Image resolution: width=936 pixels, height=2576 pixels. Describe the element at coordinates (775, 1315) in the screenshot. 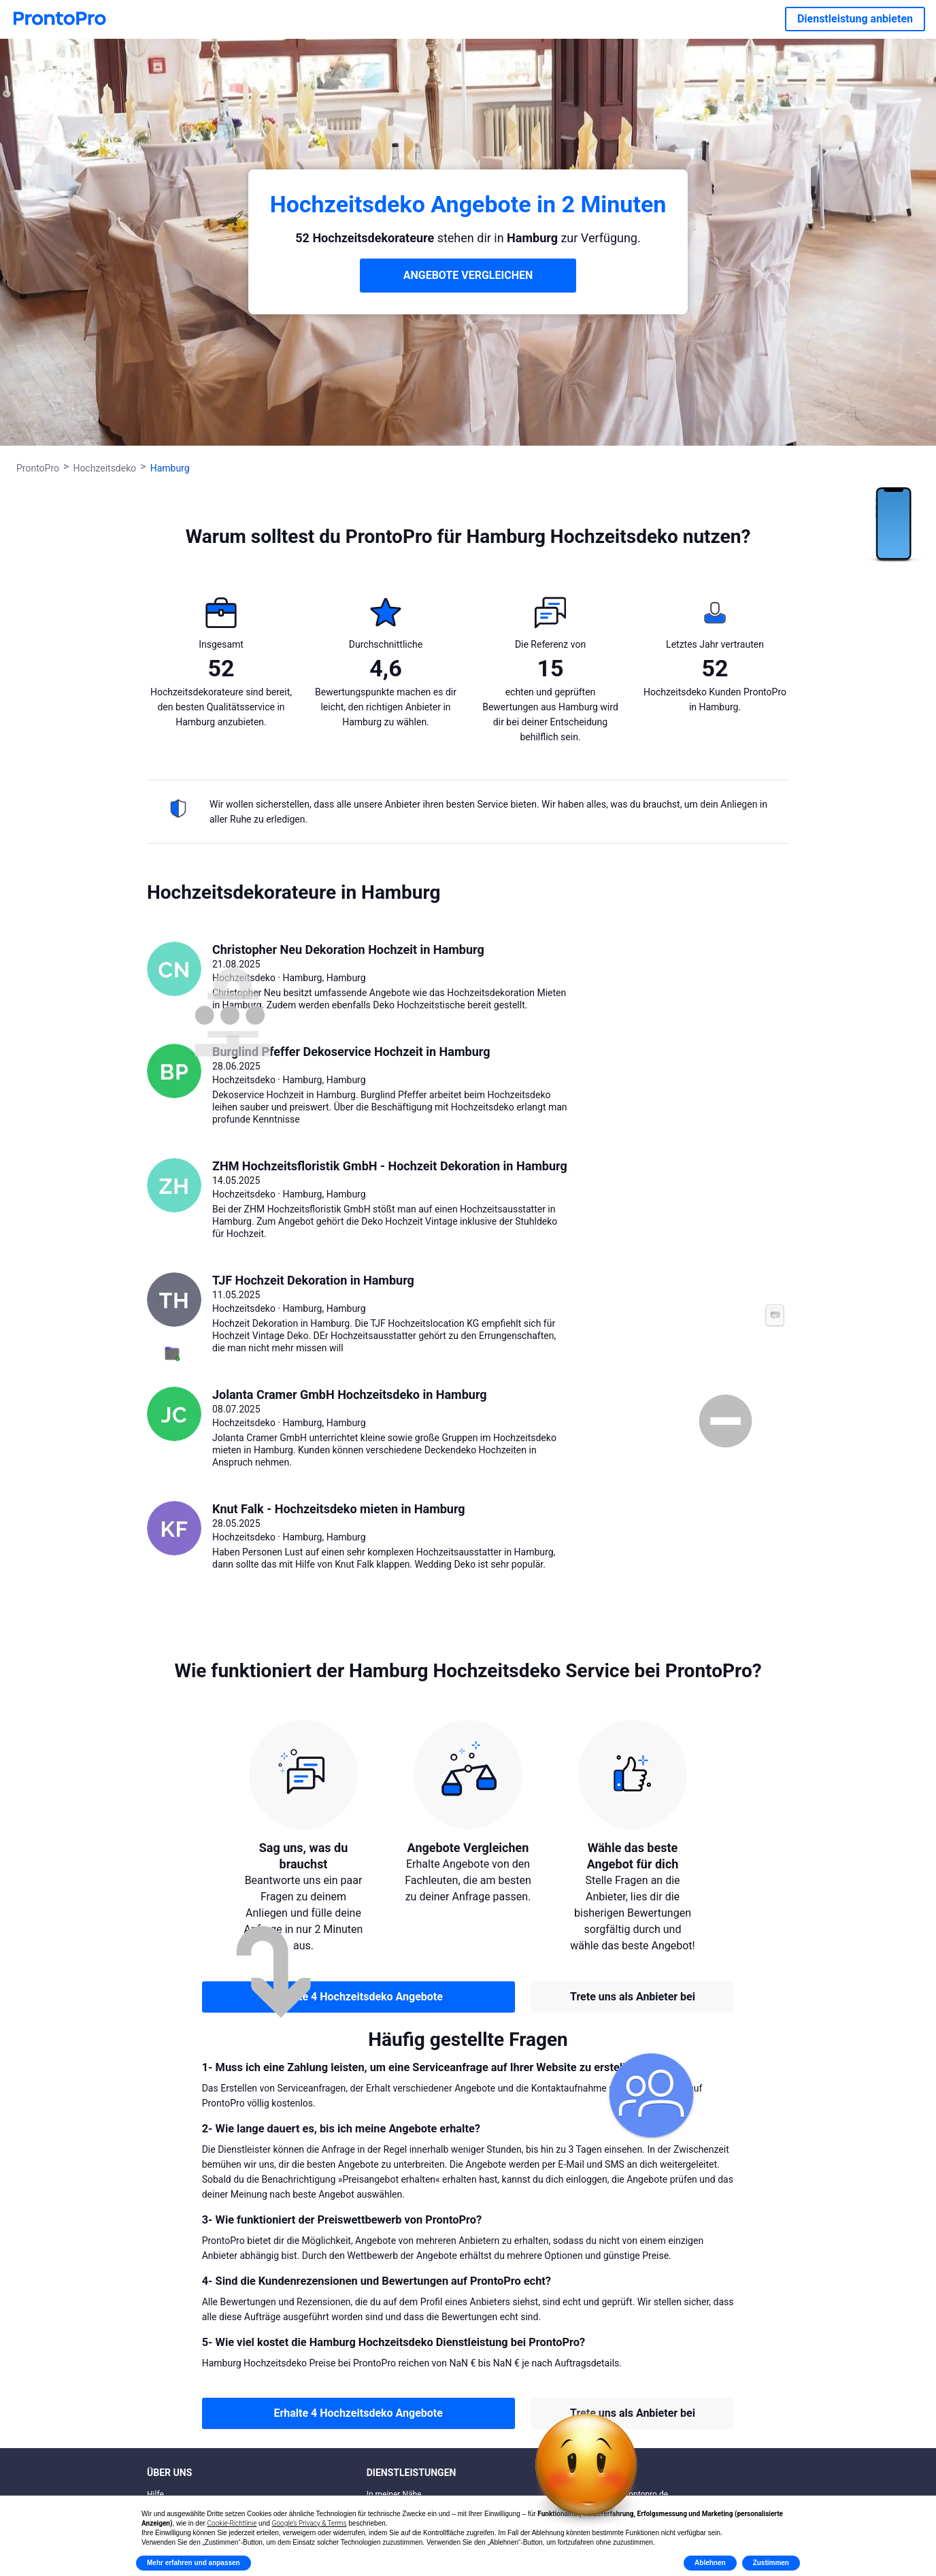

I see `a SAMI subtitle or caption file` at that location.